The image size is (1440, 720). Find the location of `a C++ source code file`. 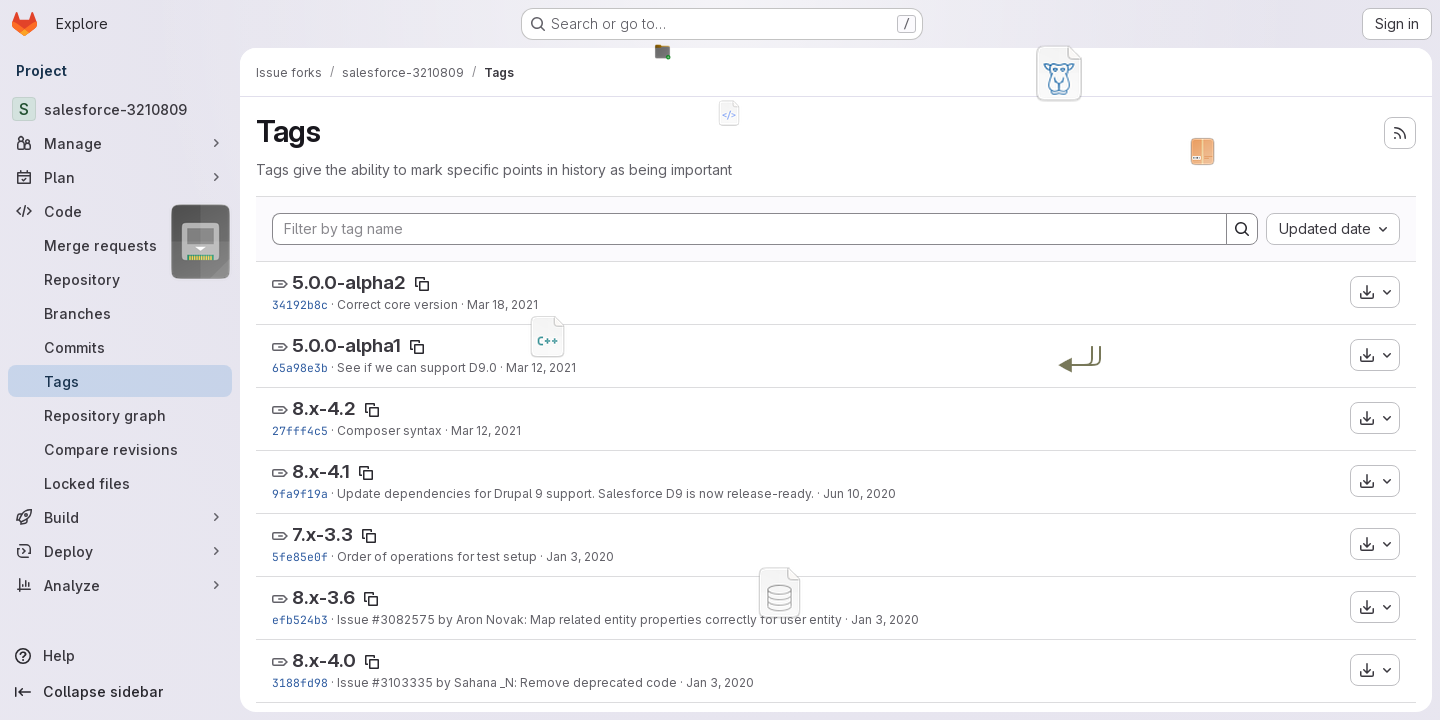

a C++ source code file is located at coordinates (547, 336).